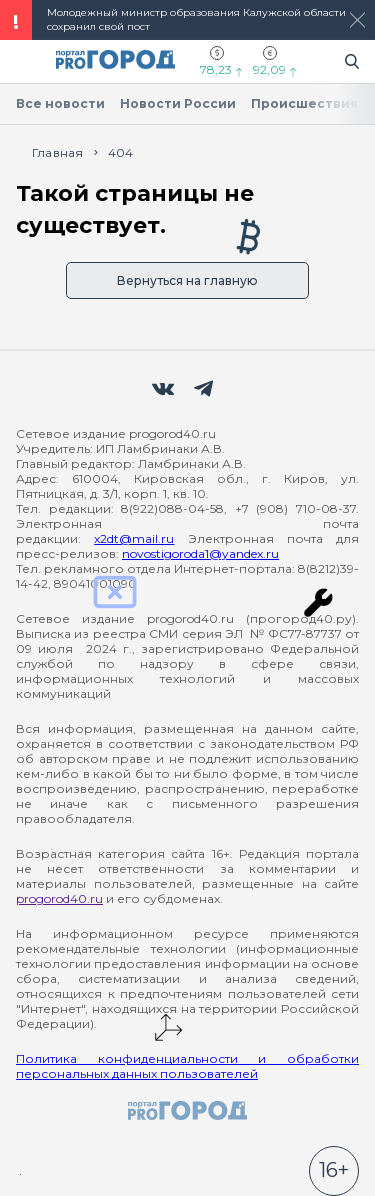 The image size is (375, 1196). I want to click on close or dismiss a window, so click(115, 592).